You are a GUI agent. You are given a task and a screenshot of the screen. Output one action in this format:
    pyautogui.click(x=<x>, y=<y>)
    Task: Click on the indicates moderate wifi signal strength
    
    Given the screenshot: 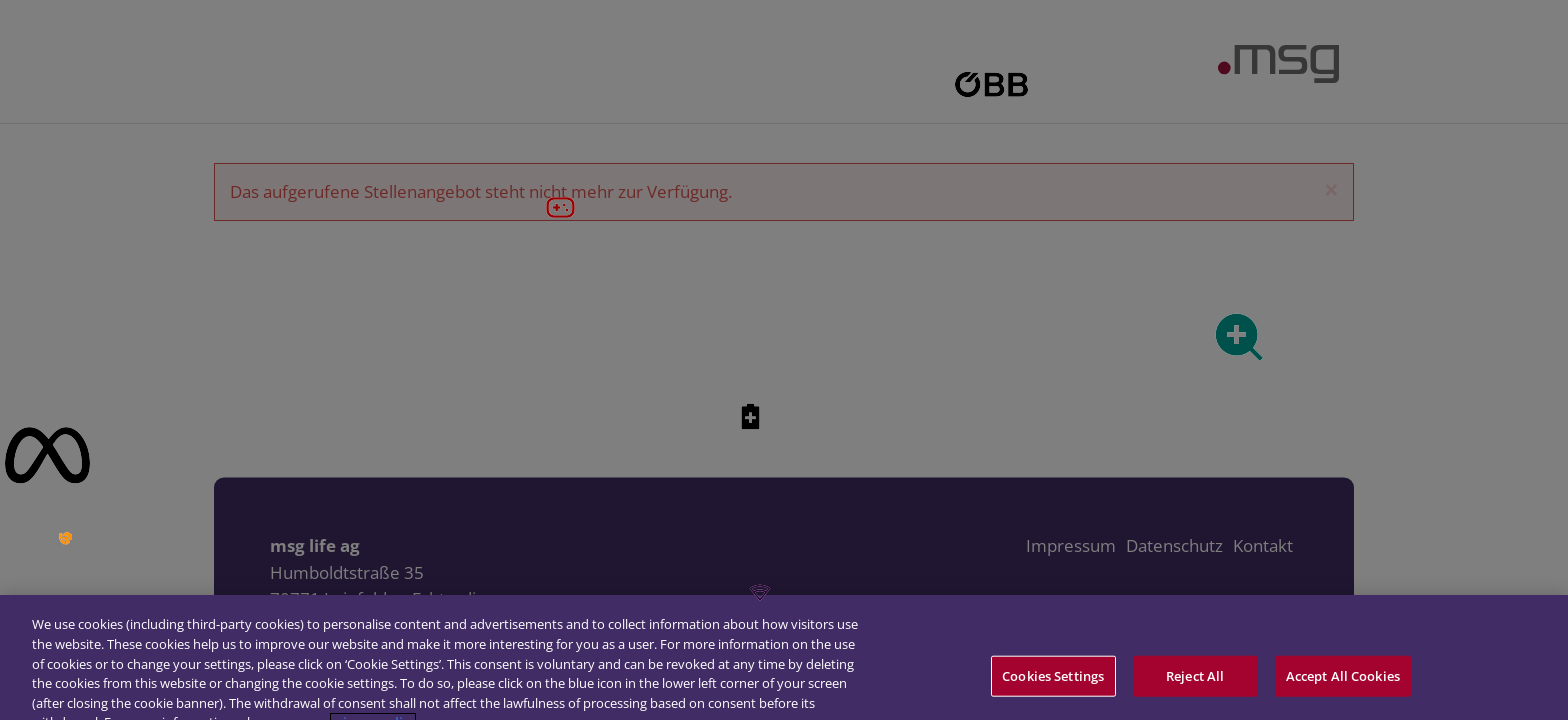 What is the action you would take?
    pyautogui.click(x=760, y=593)
    